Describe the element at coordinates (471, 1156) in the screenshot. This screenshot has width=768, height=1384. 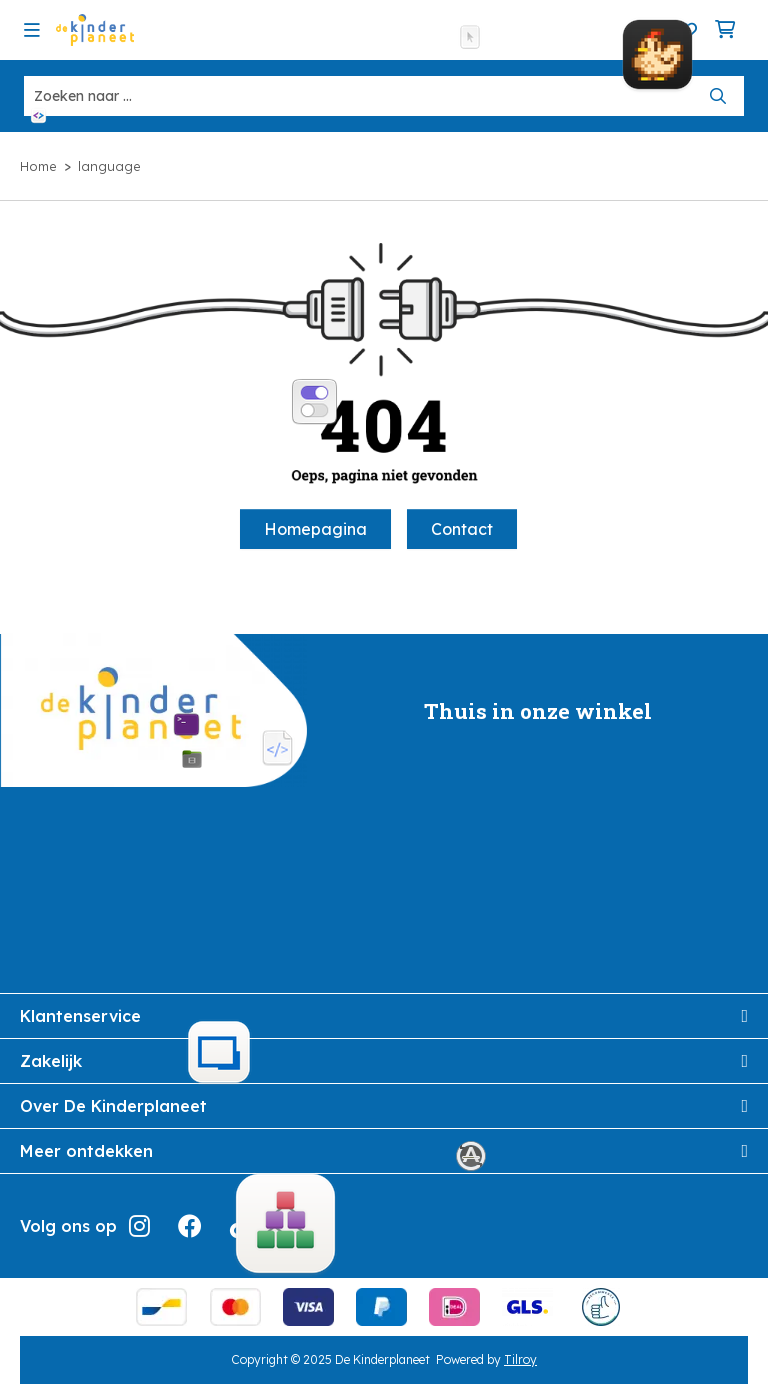
I see `check for available software updates` at that location.